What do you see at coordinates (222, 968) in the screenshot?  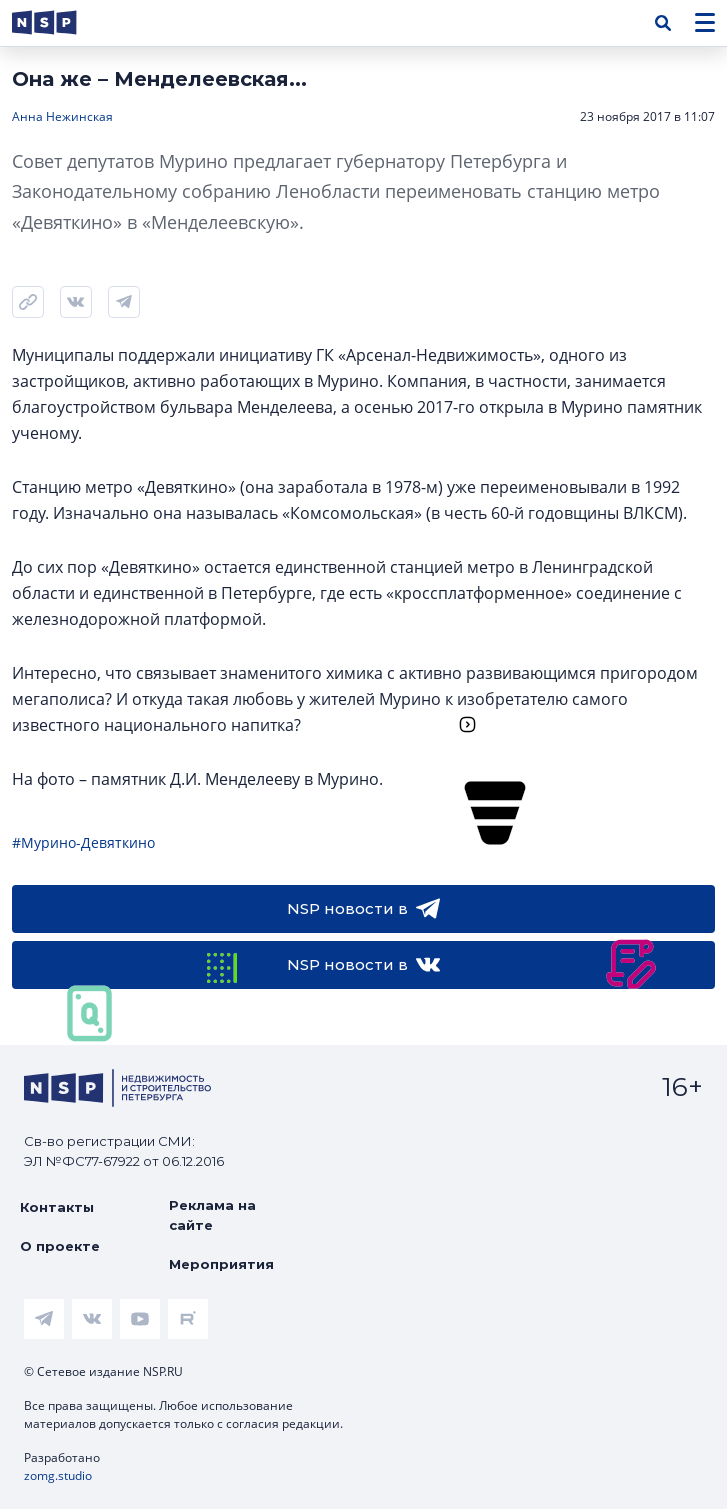 I see `apply border to right edge of selection` at bounding box center [222, 968].